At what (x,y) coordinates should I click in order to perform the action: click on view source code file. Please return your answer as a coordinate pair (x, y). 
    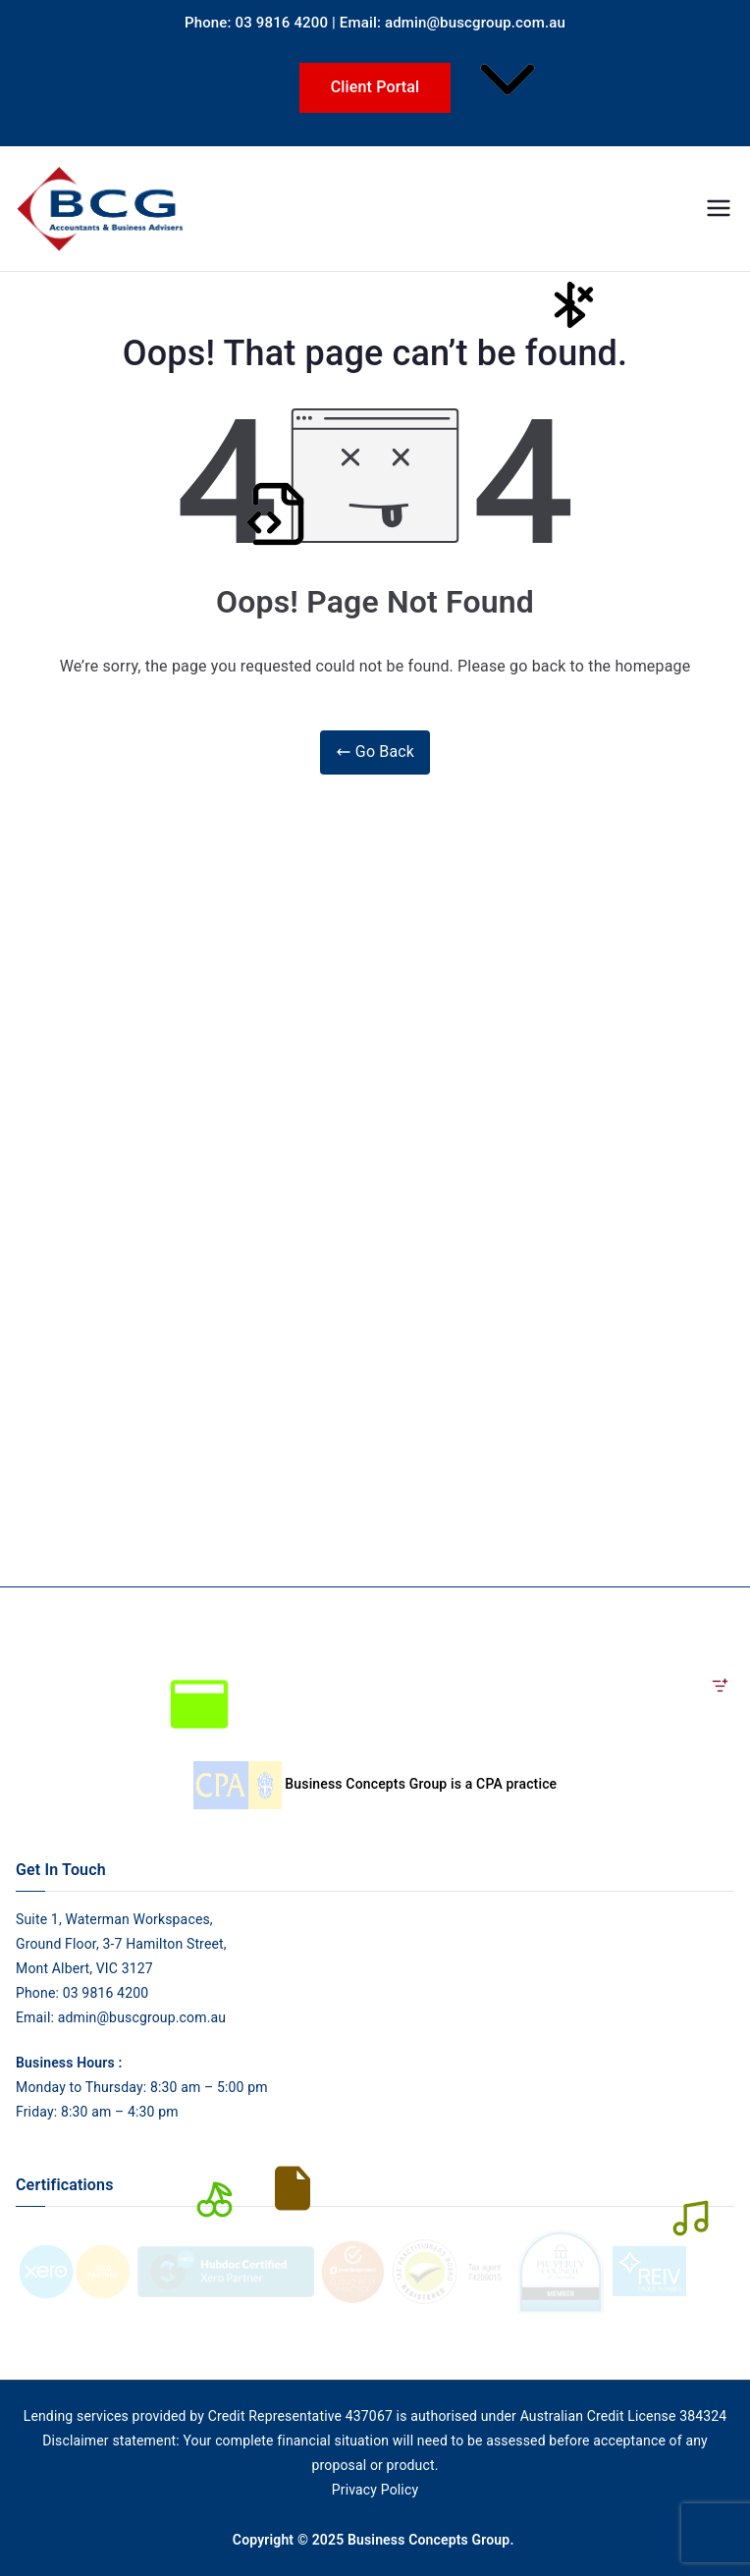
    Looking at the image, I should click on (278, 513).